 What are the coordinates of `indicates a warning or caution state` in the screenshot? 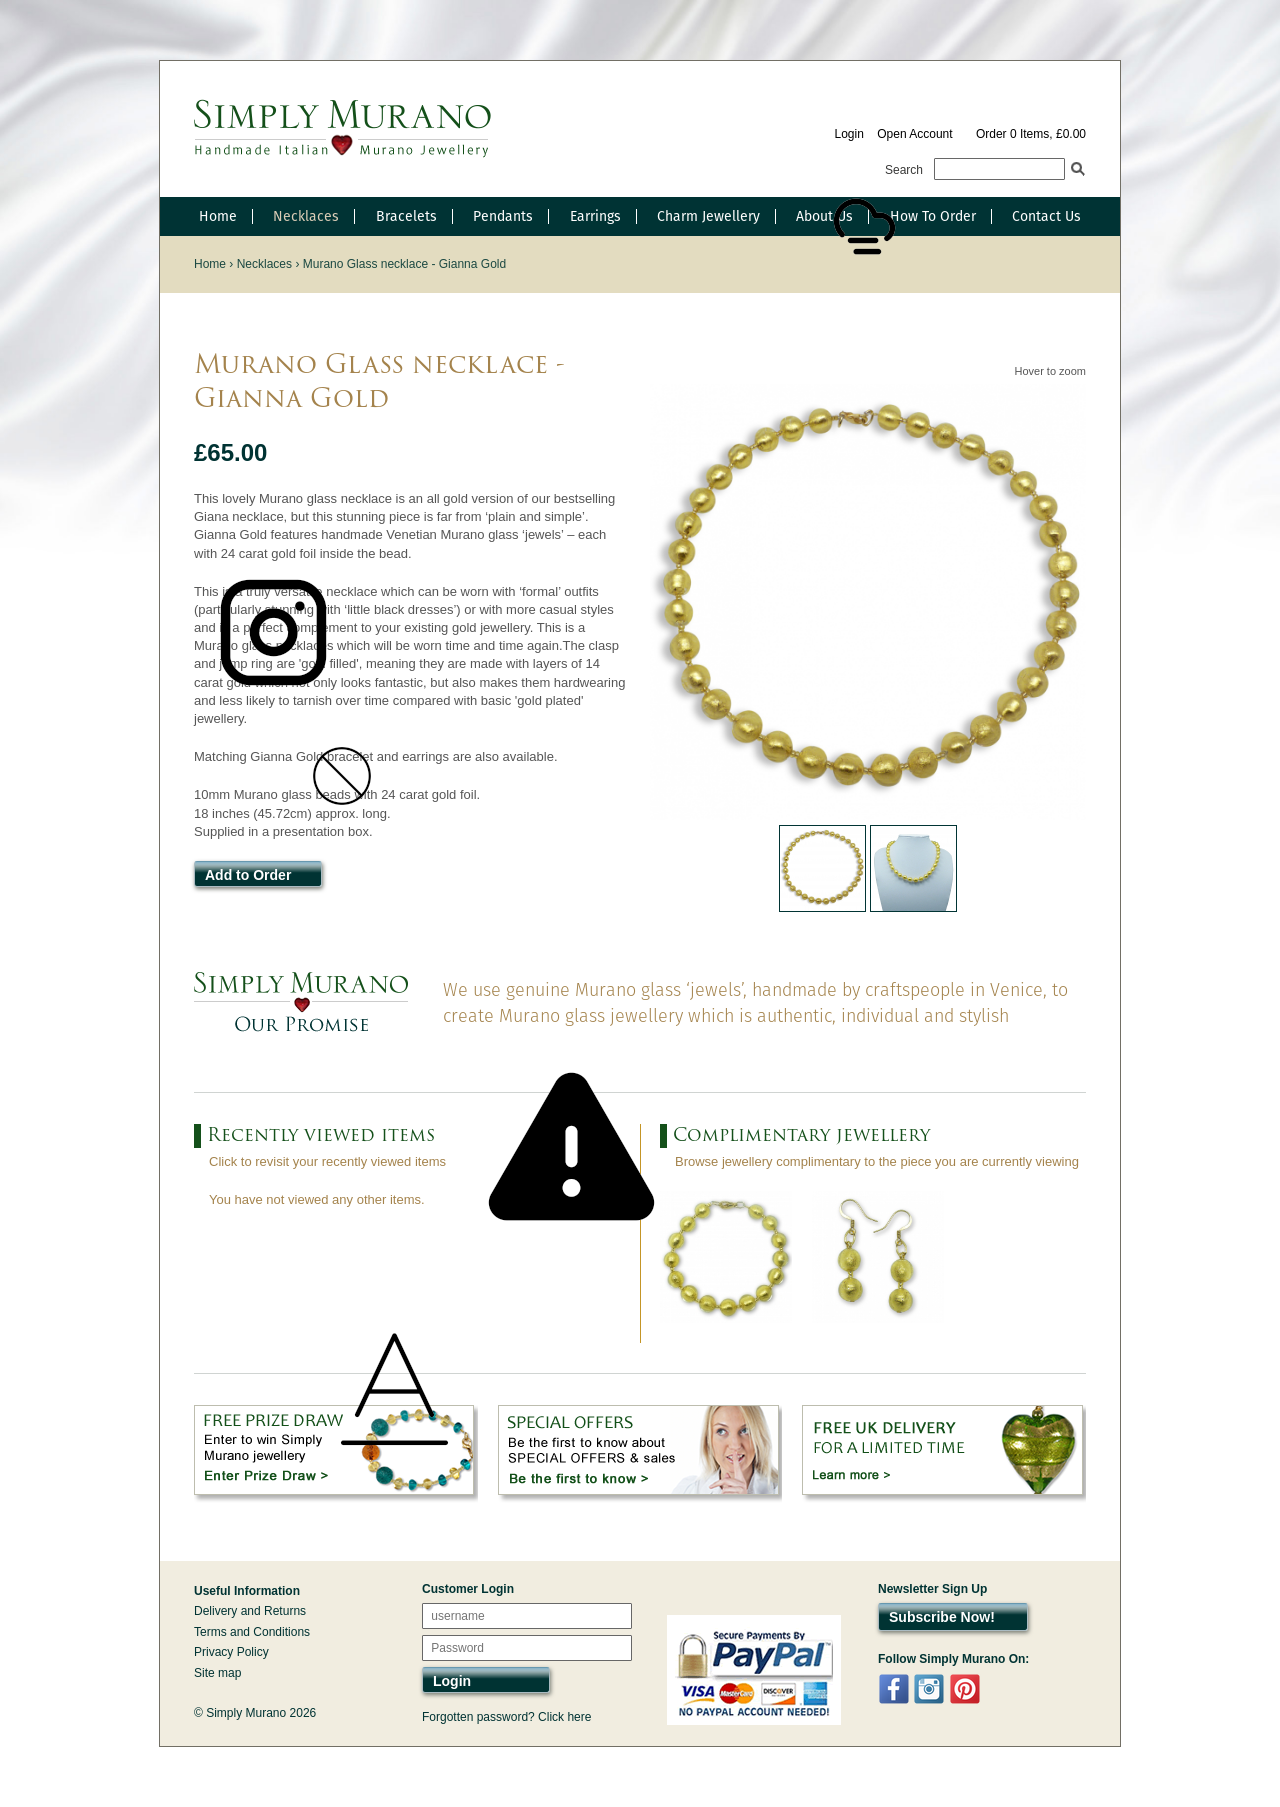 It's located at (571, 1149).